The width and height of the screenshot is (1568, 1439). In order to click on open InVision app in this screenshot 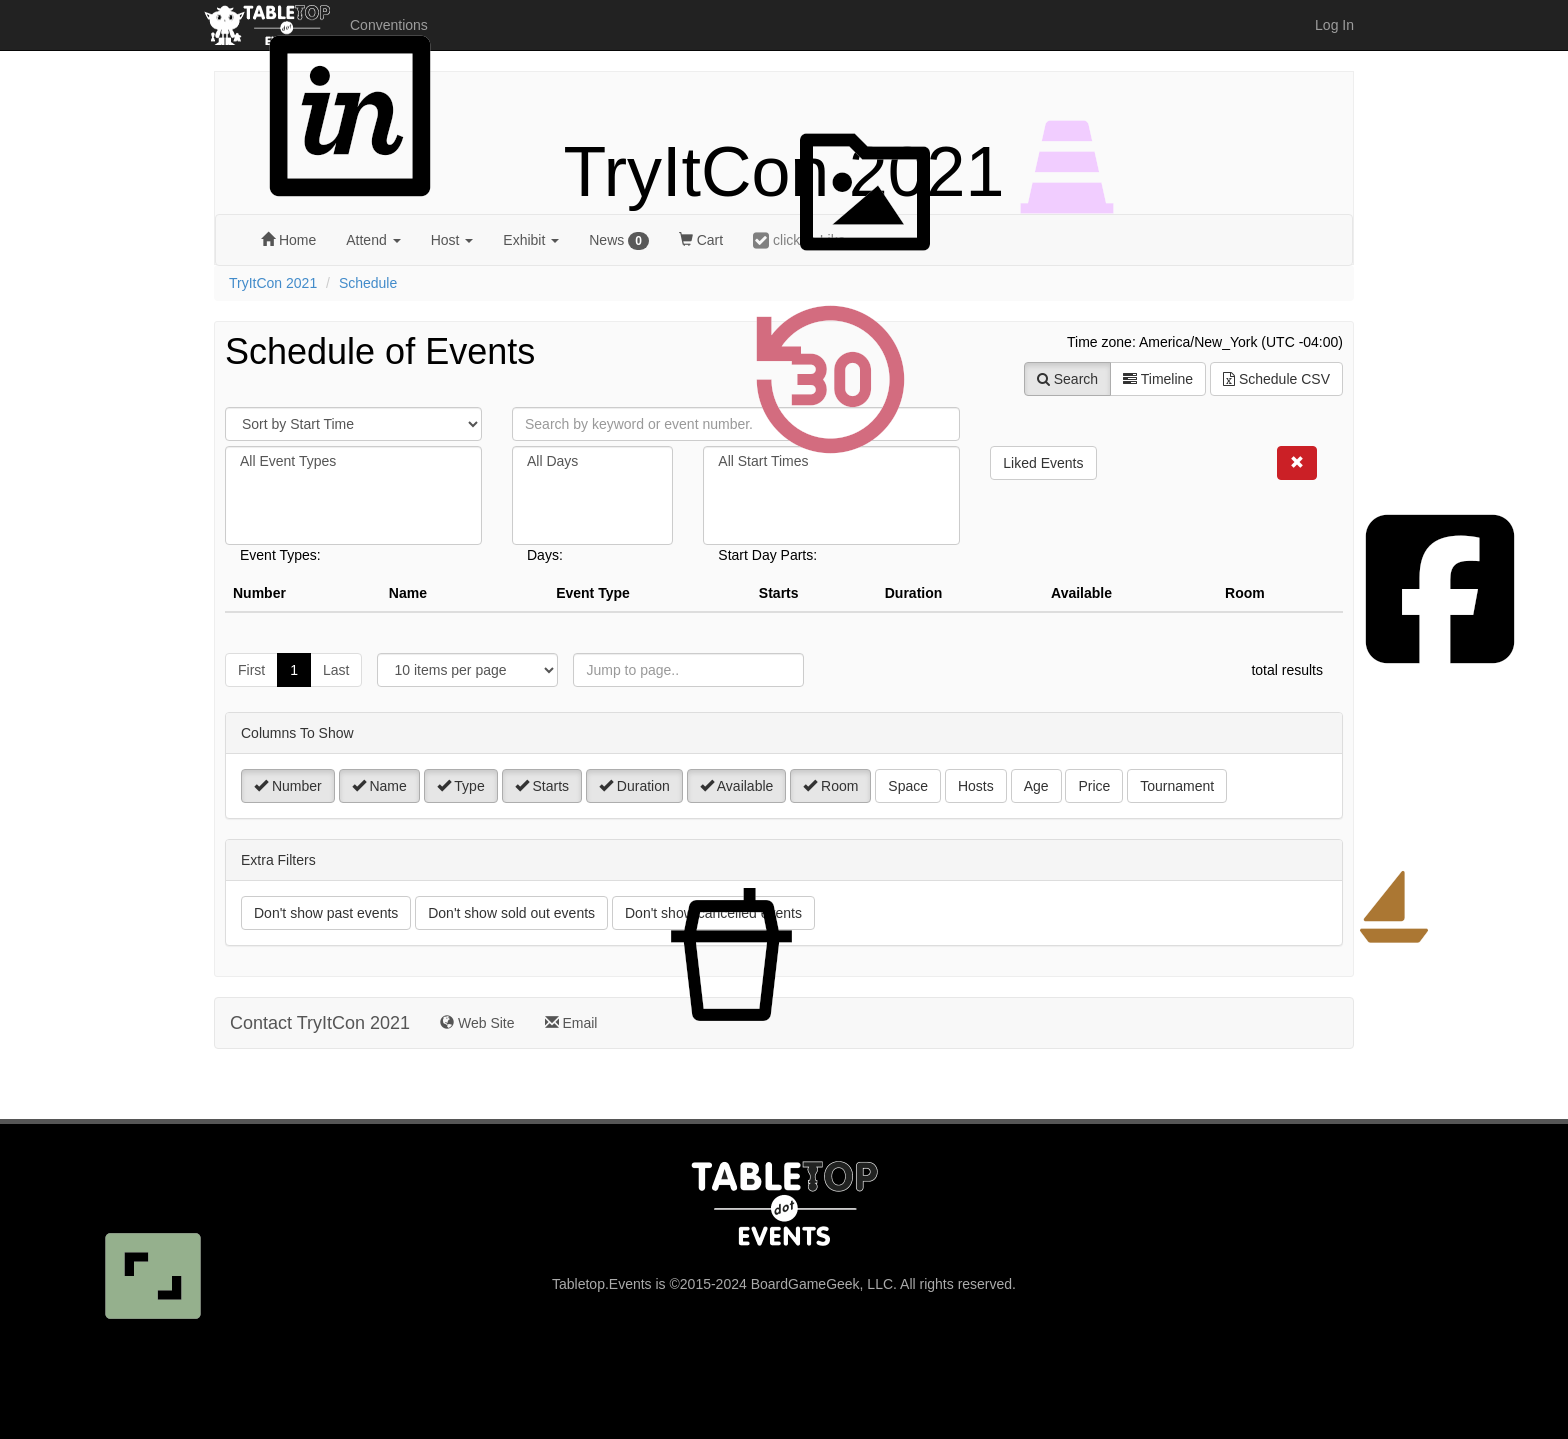, I will do `click(350, 116)`.